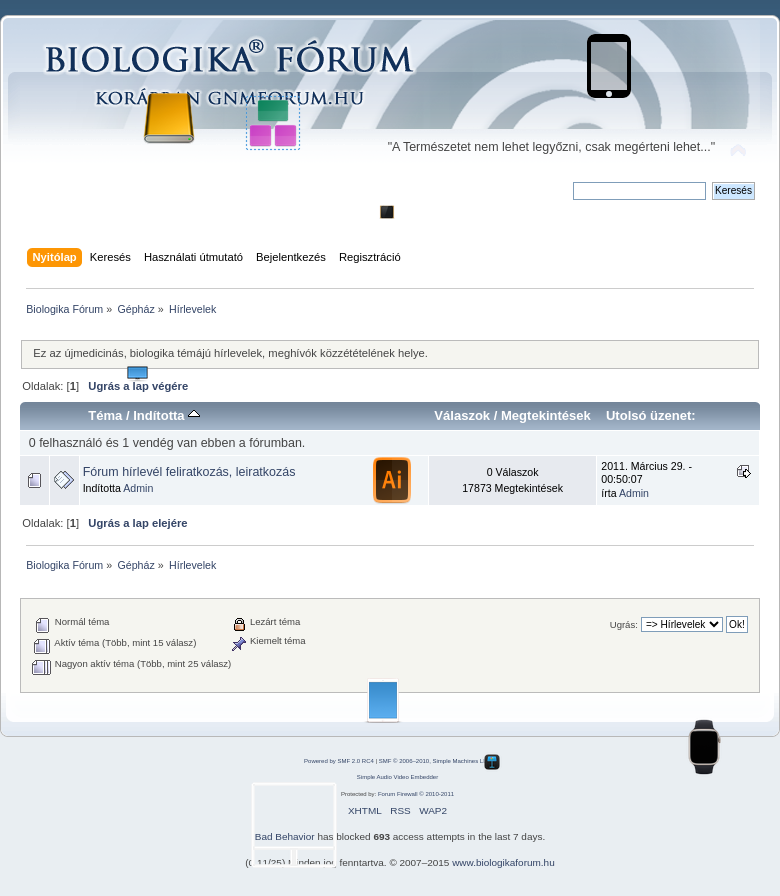 The height and width of the screenshot is (896, 780). I want to click on open an Adobe Illustrator file, so click(392, 480).